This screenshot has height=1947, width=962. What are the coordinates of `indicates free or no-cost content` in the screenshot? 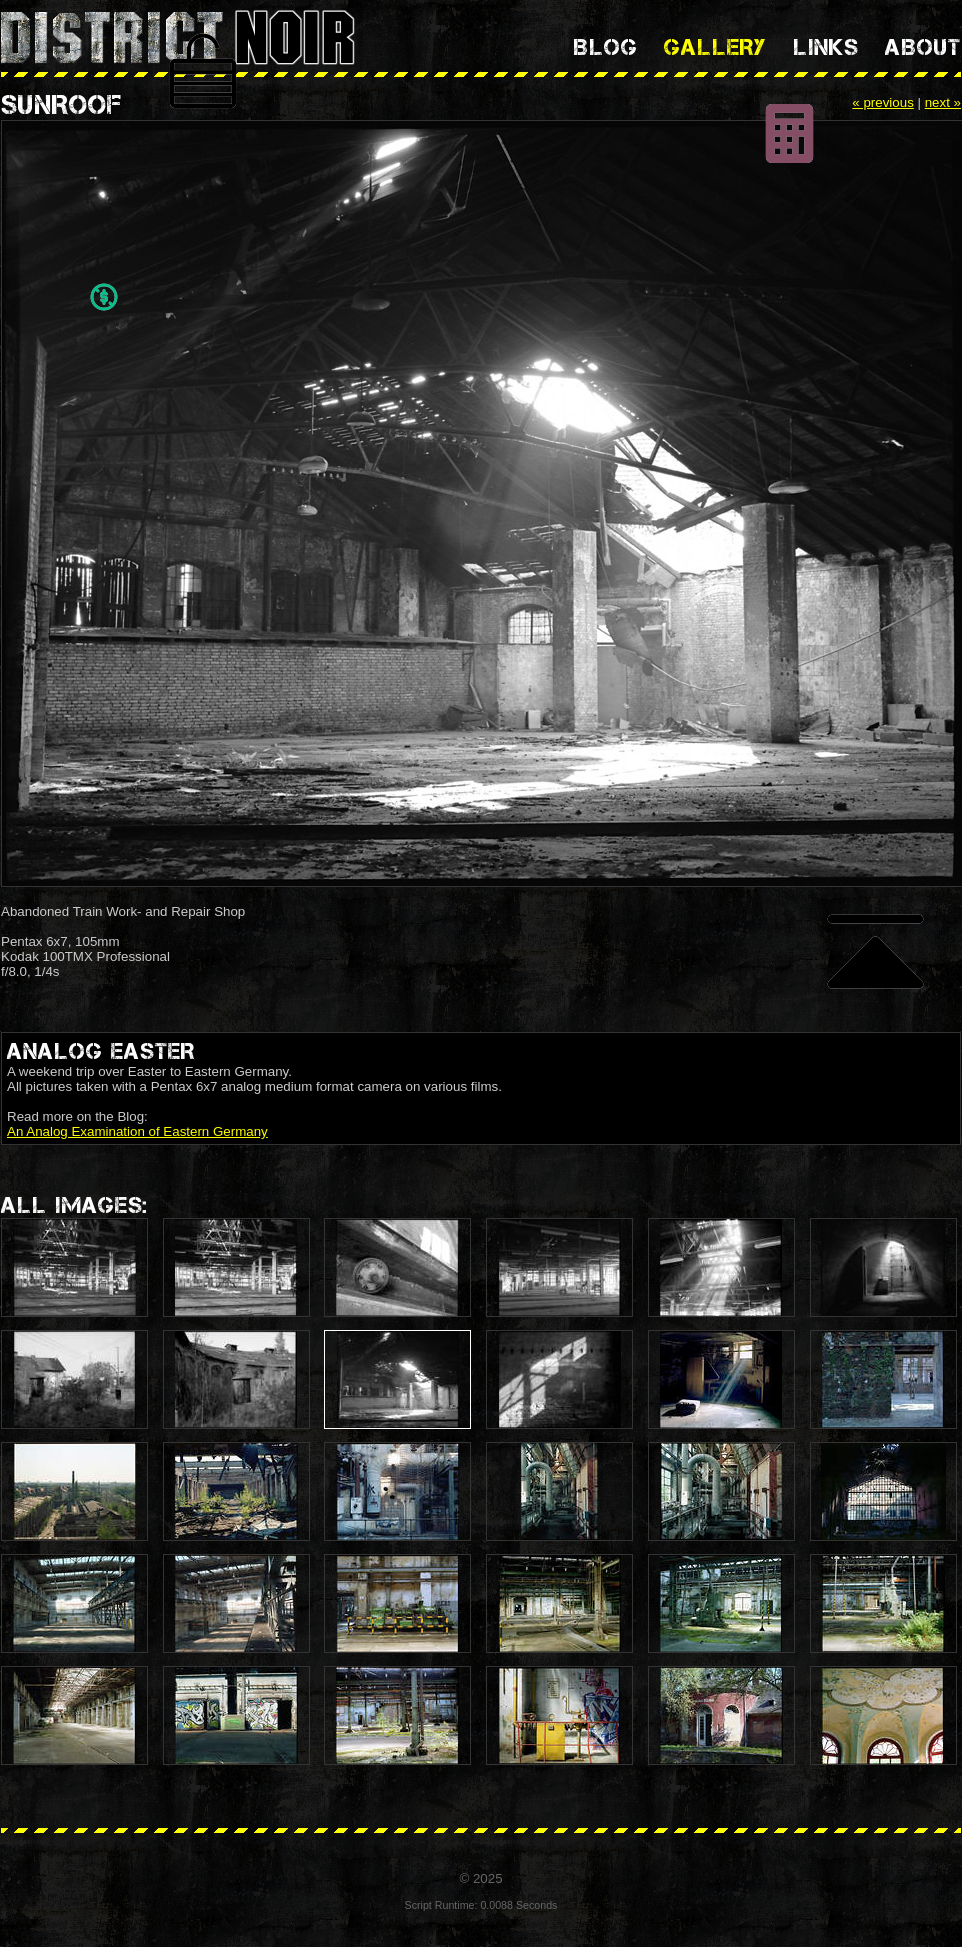 It's located at (104, 297).